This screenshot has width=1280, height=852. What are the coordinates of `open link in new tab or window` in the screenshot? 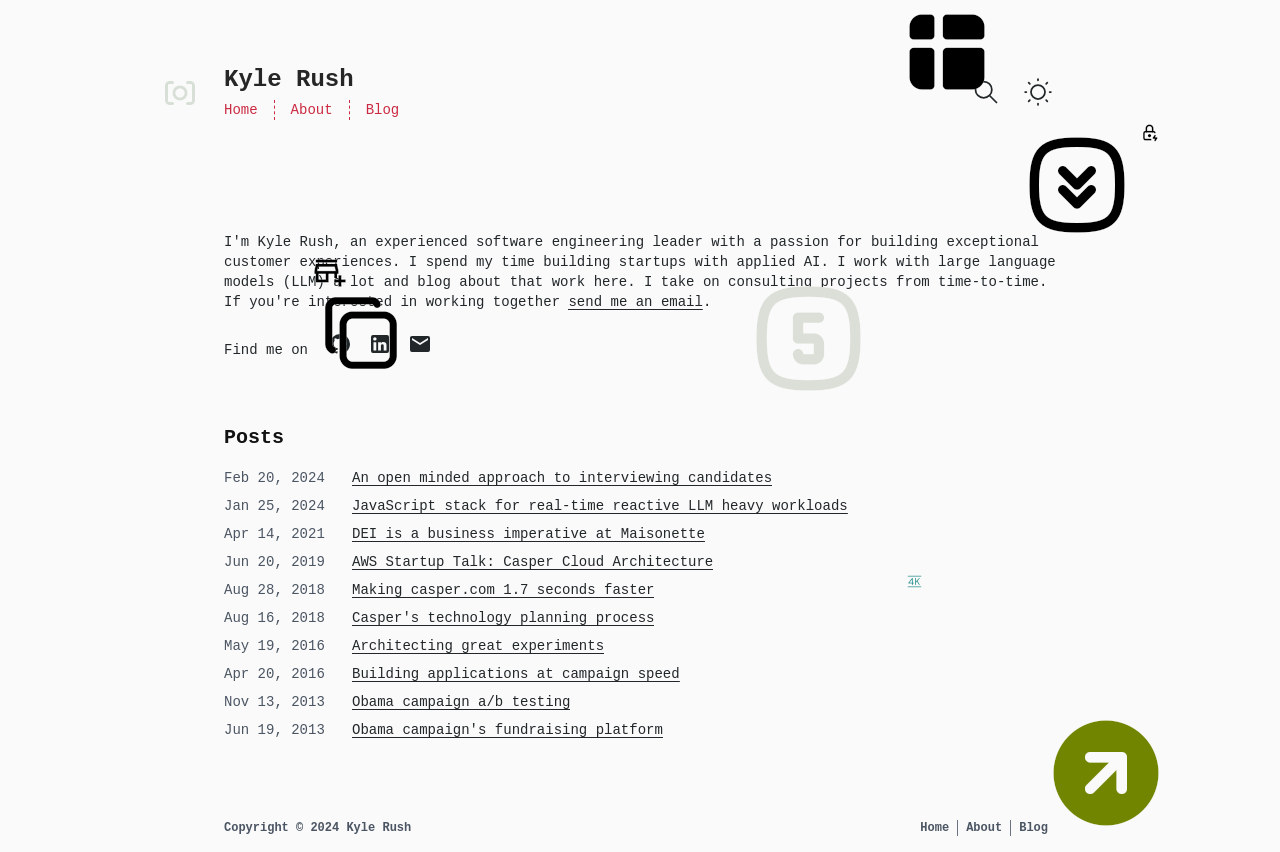 It's located at (1106, 773).